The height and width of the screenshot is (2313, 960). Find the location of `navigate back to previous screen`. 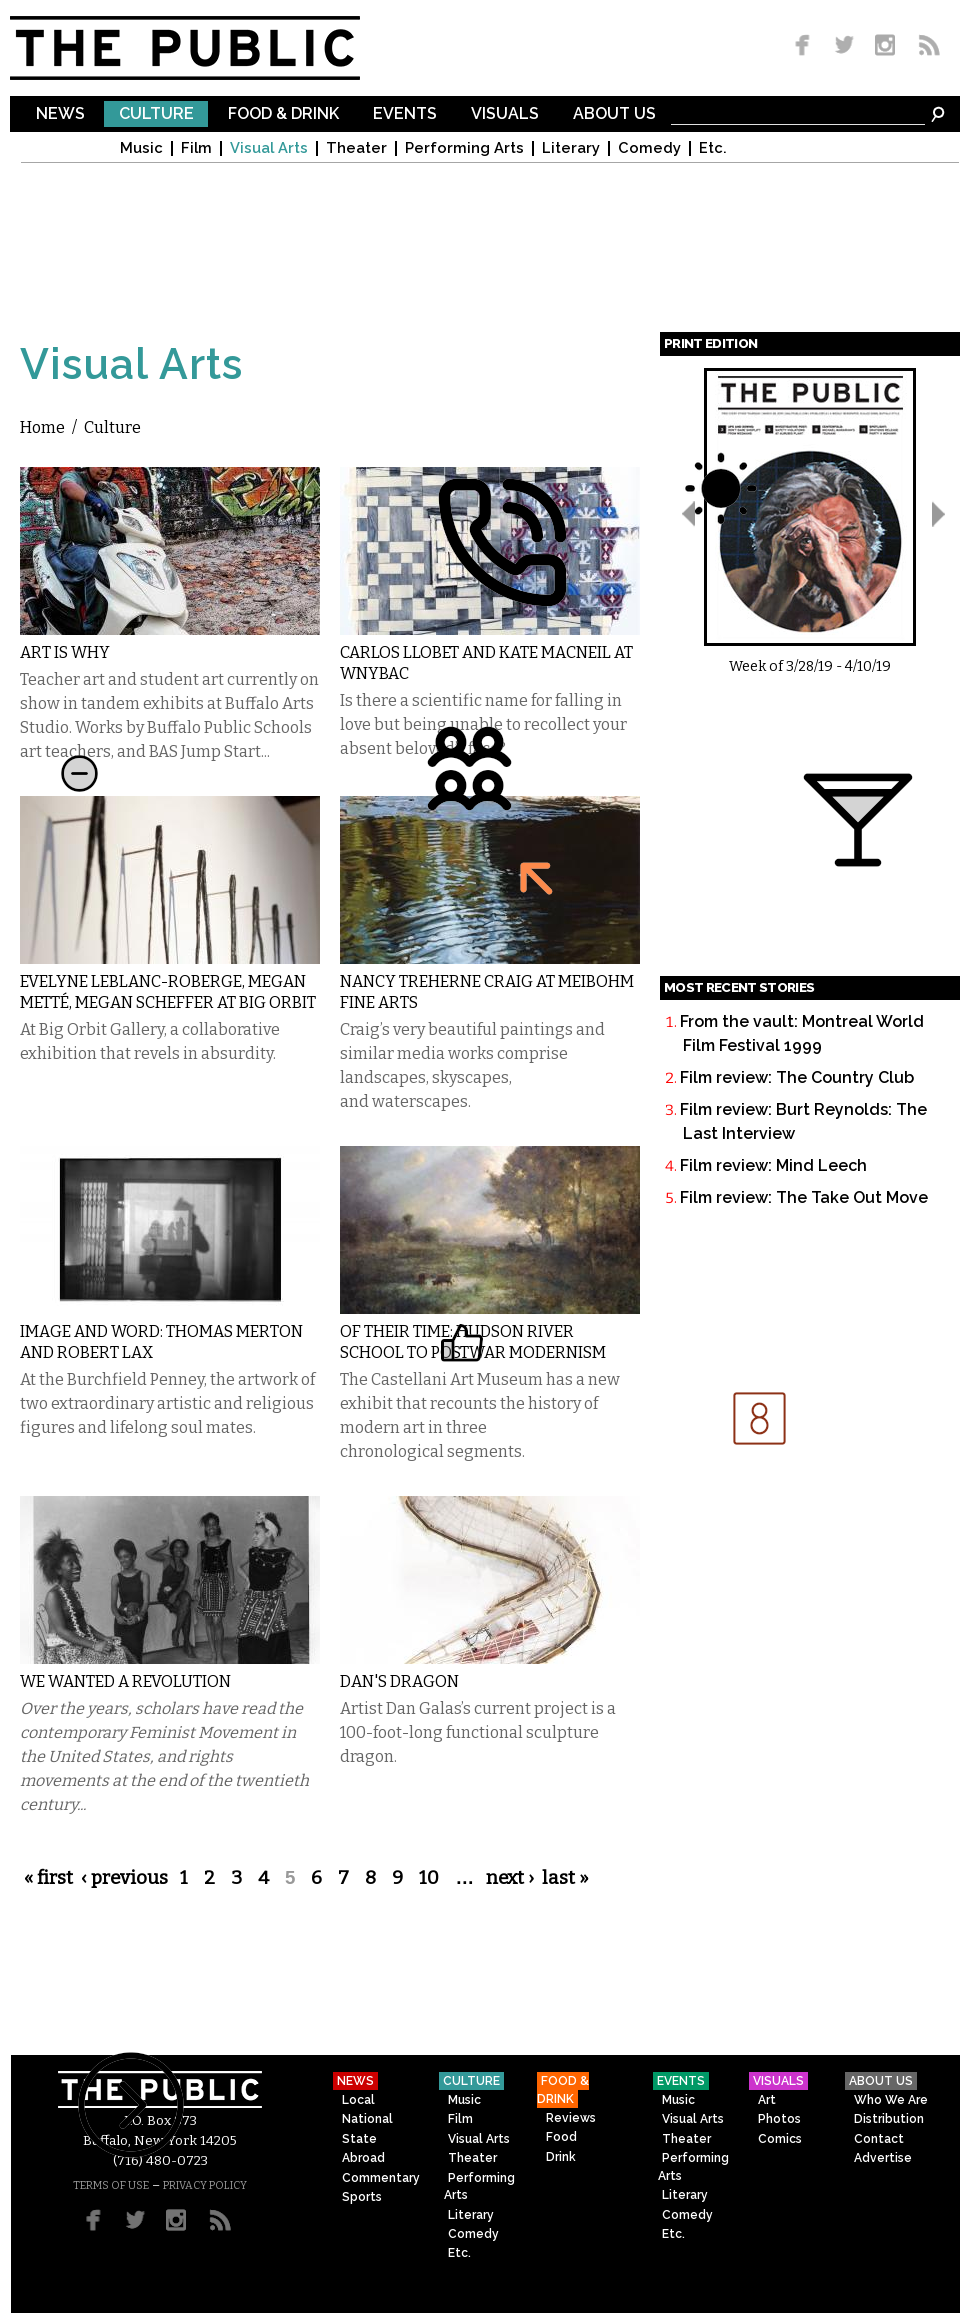

navigate back to previous screen is located at coordinates (536, 878).